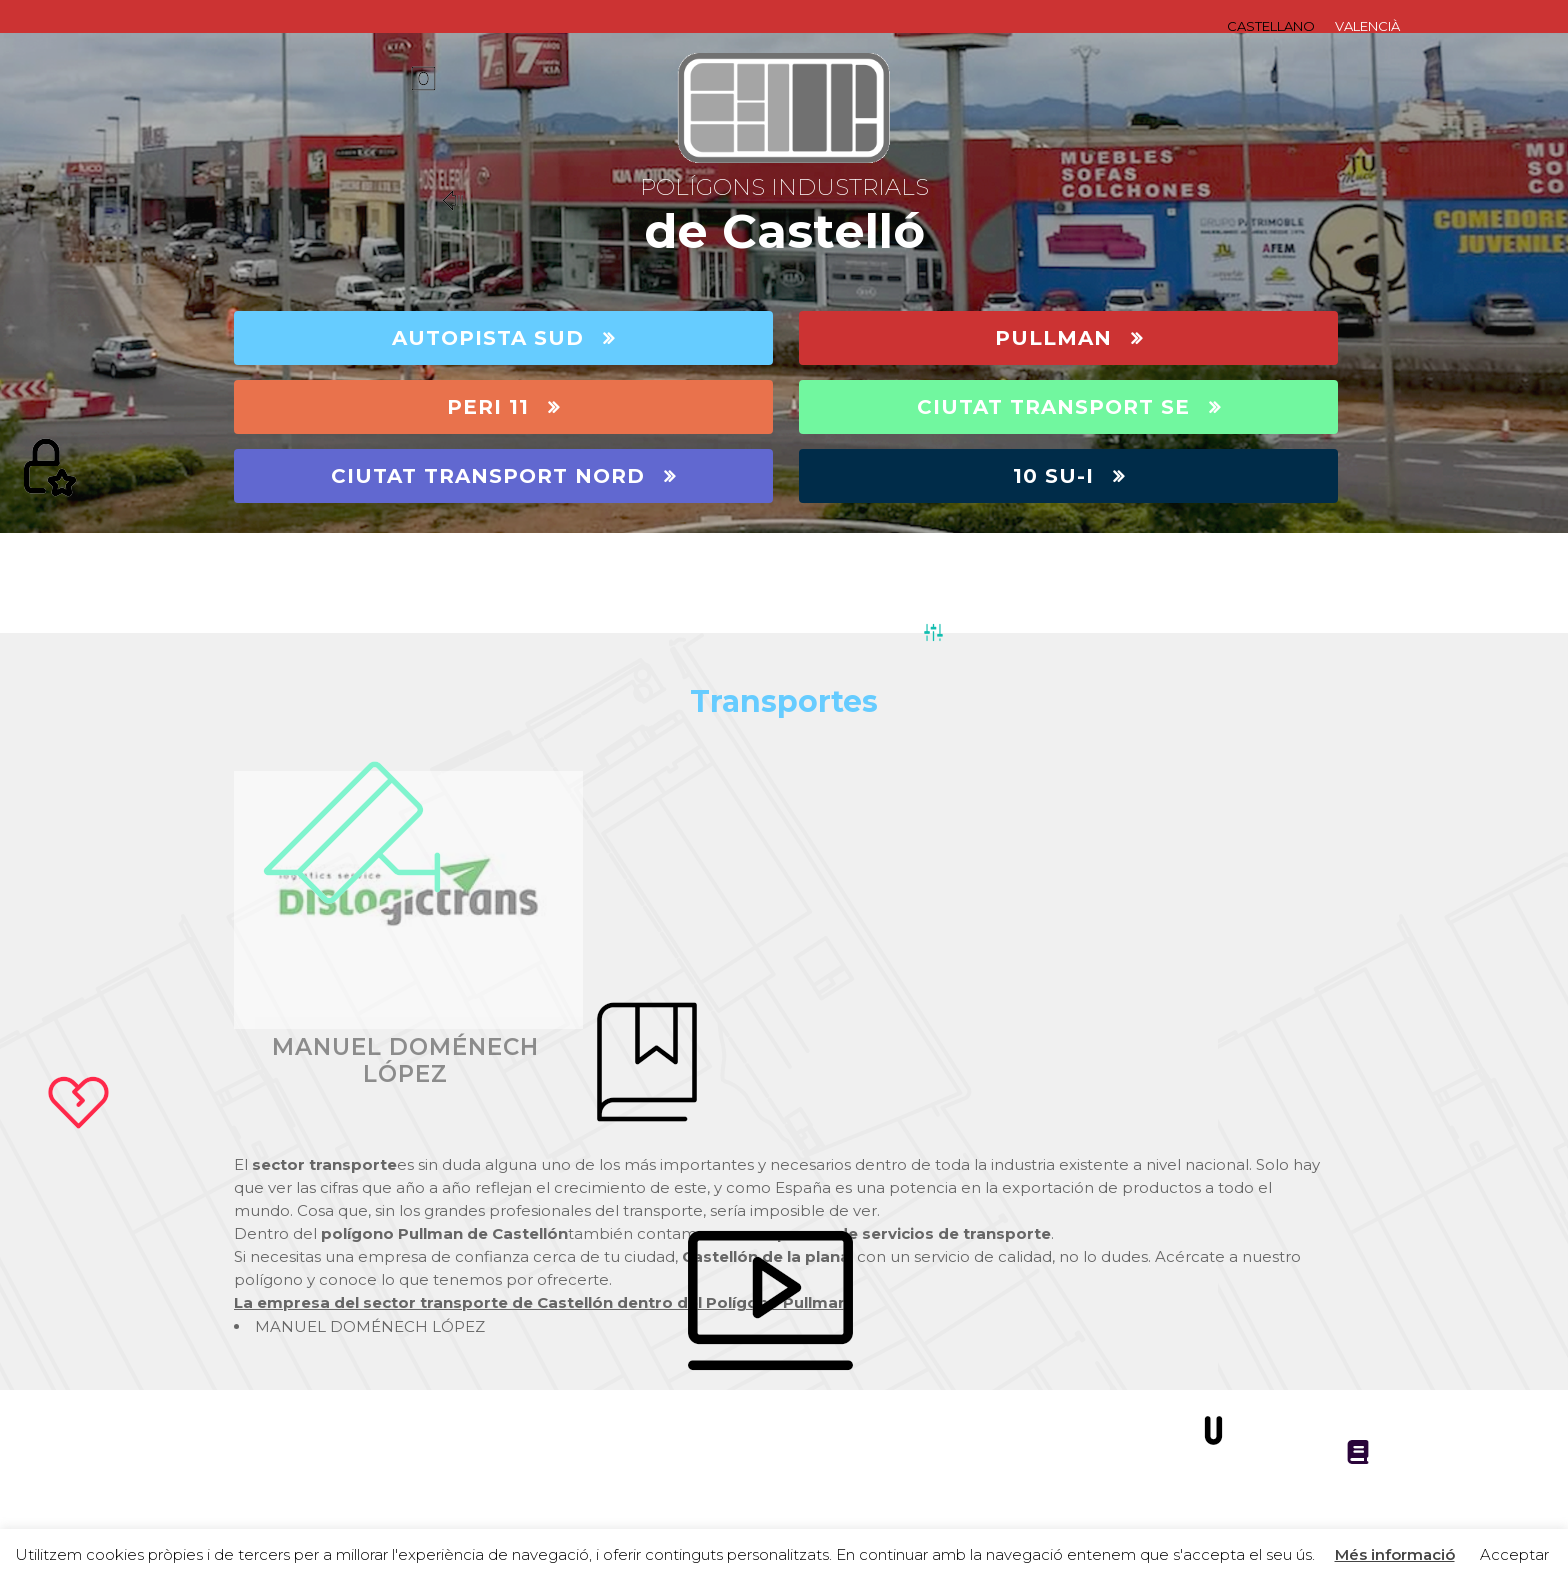 The image size is (1568, 1580). Describe the element at coordinates (78, 1100) in the screenshot. I see `unlike or remove from favorites` at that location.